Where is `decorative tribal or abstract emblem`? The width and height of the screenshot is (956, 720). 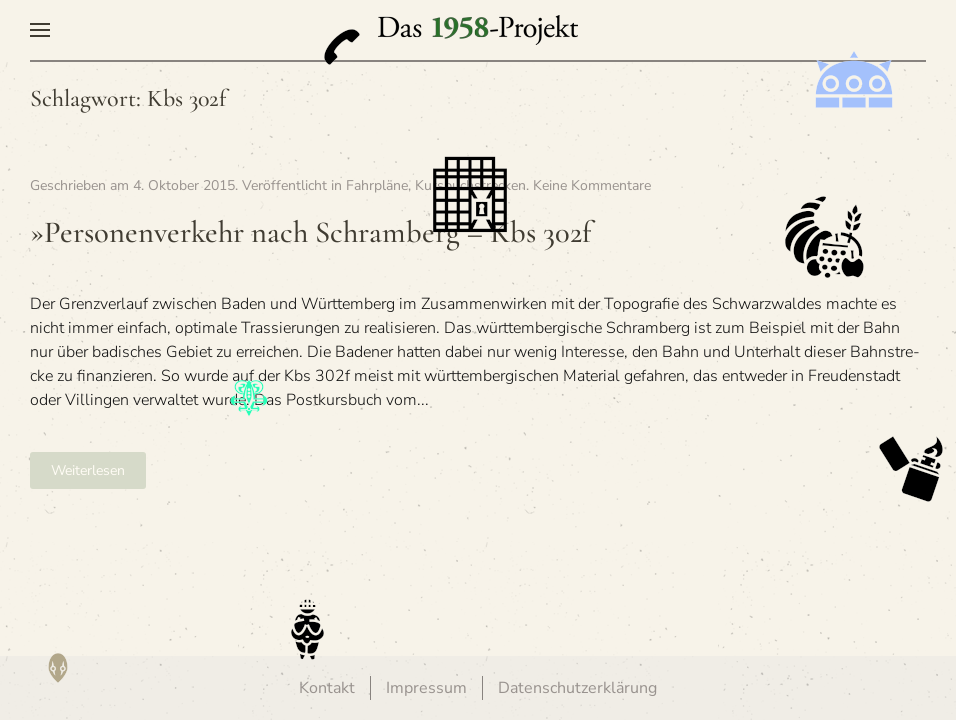
decorative tribal or abstract emblem is located at coordinates (249, 398).